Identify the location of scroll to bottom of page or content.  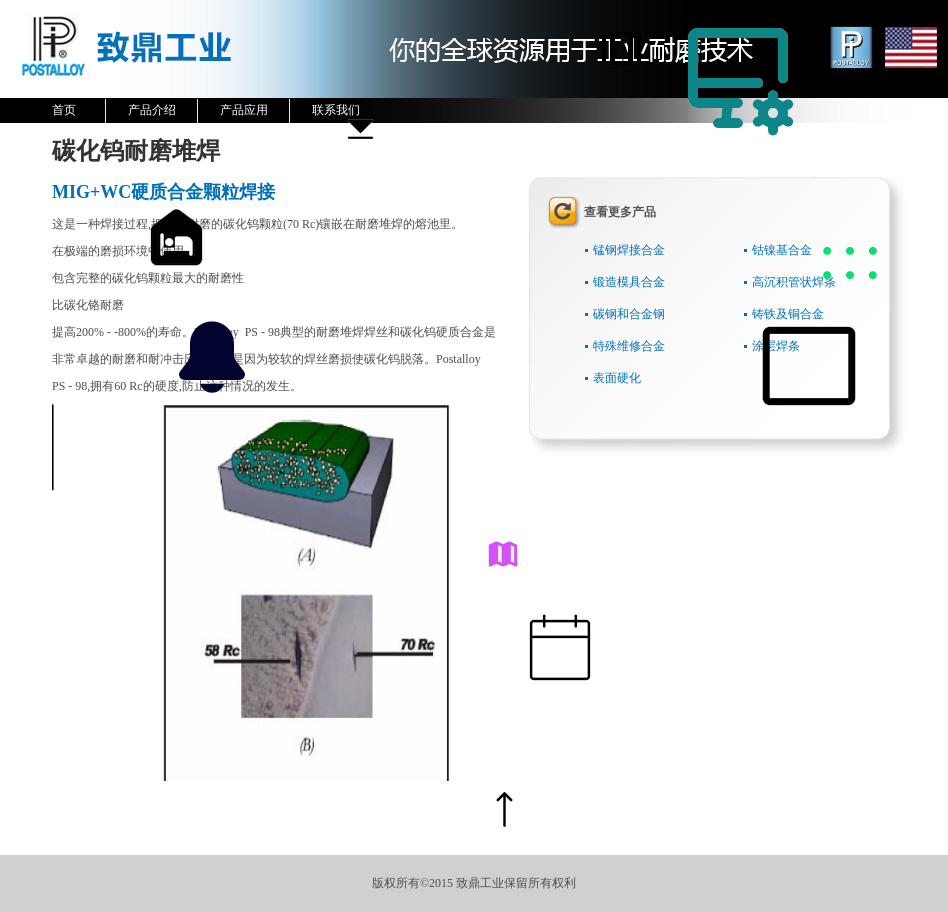
(360, 128).